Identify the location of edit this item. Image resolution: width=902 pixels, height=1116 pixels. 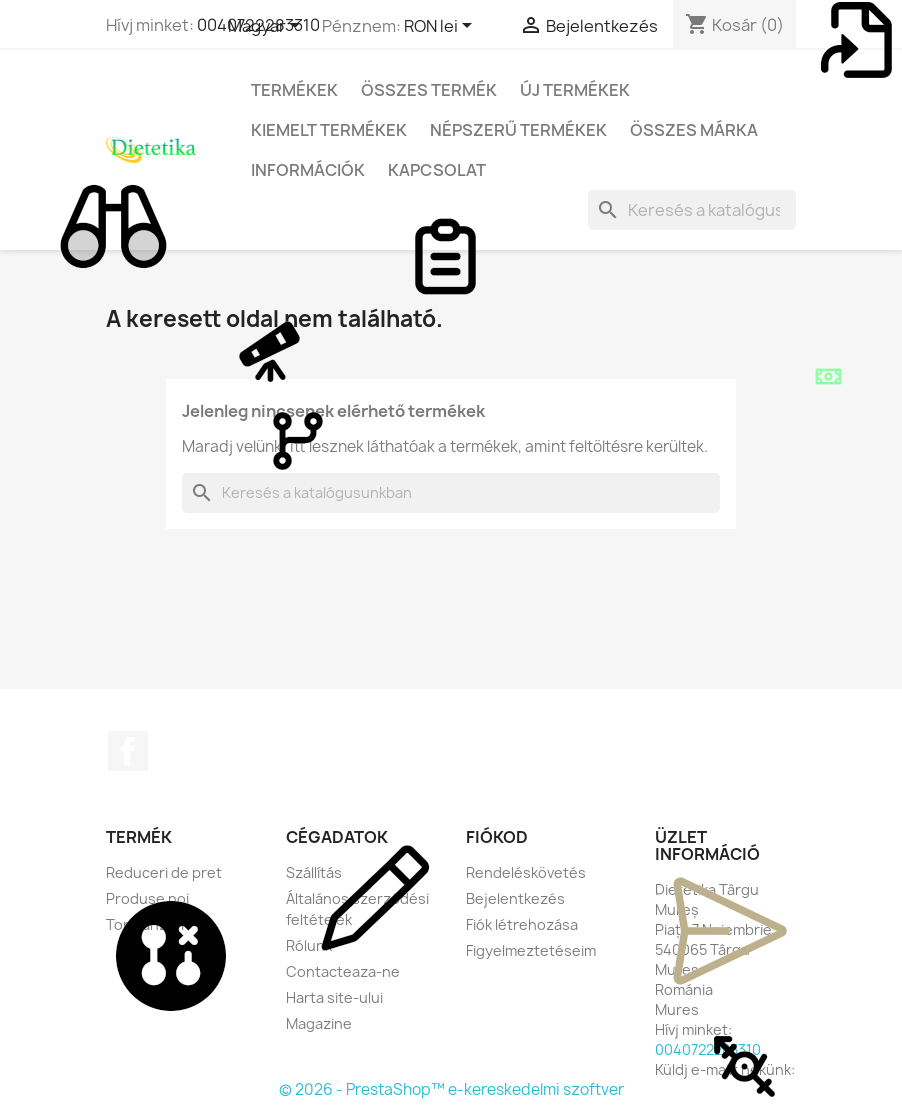
(374, 897).